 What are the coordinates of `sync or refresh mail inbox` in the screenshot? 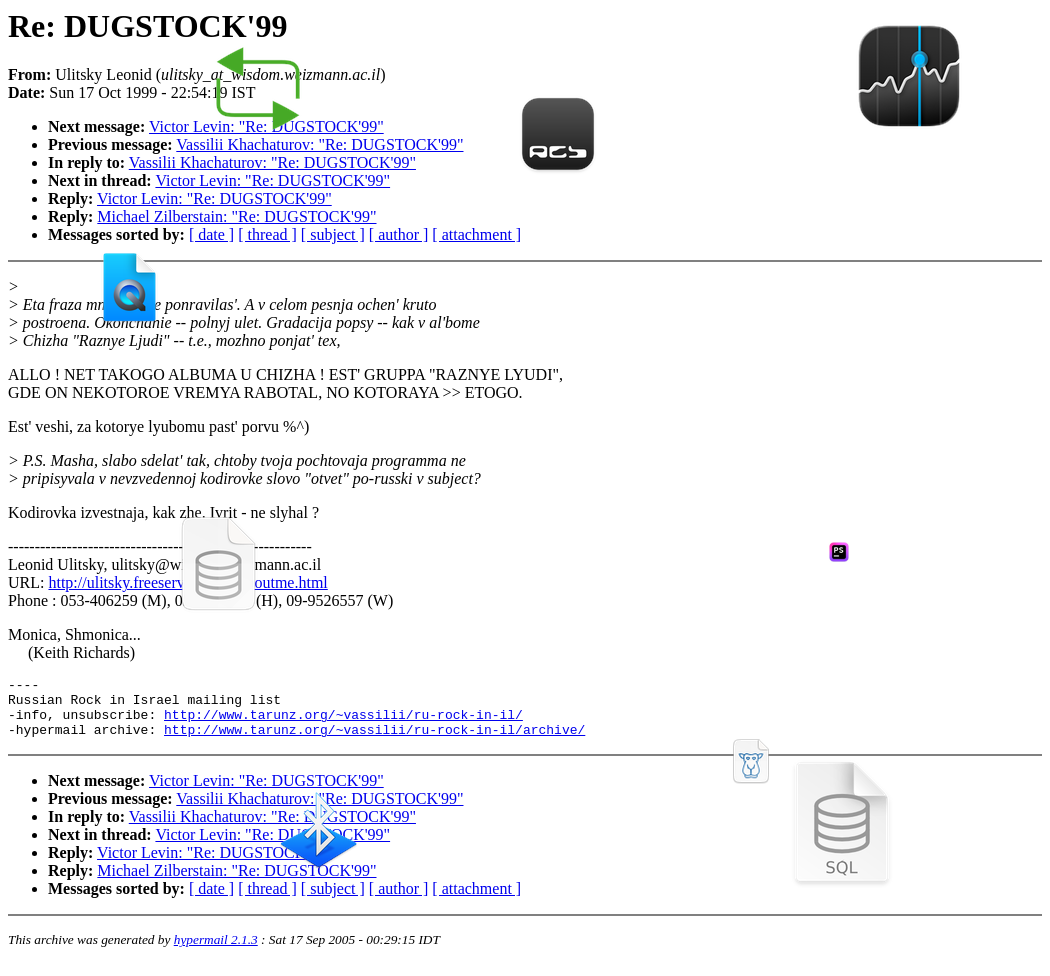 It's located at (259, 88).